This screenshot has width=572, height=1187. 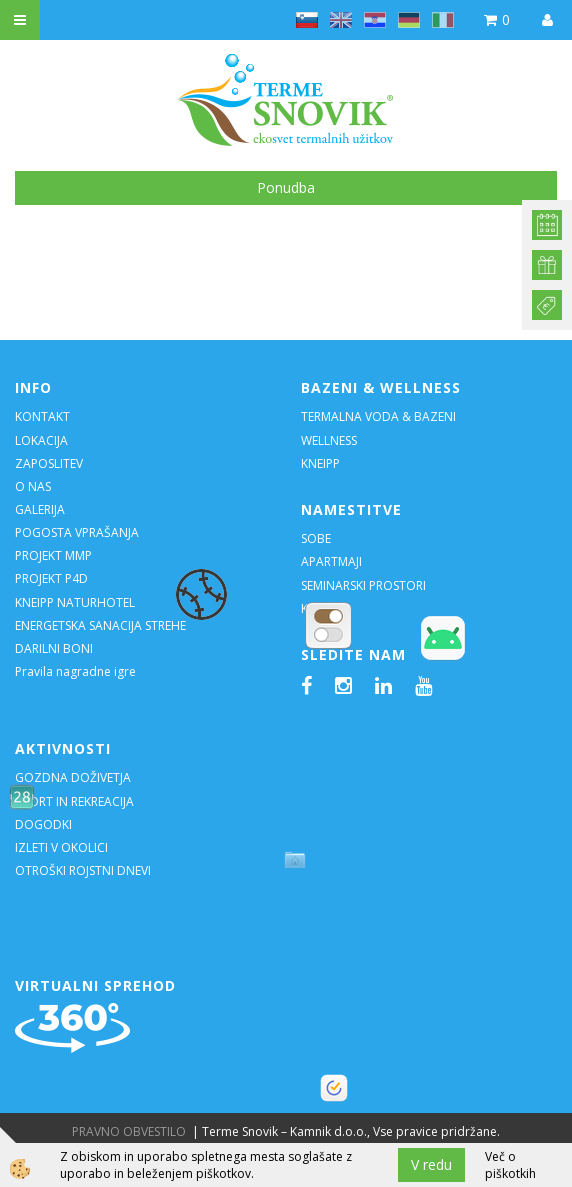 What do you see at coordinates (201, 594) in the screenshot?
I see `access sports and activity emoji` at bounding box center [201, 594].